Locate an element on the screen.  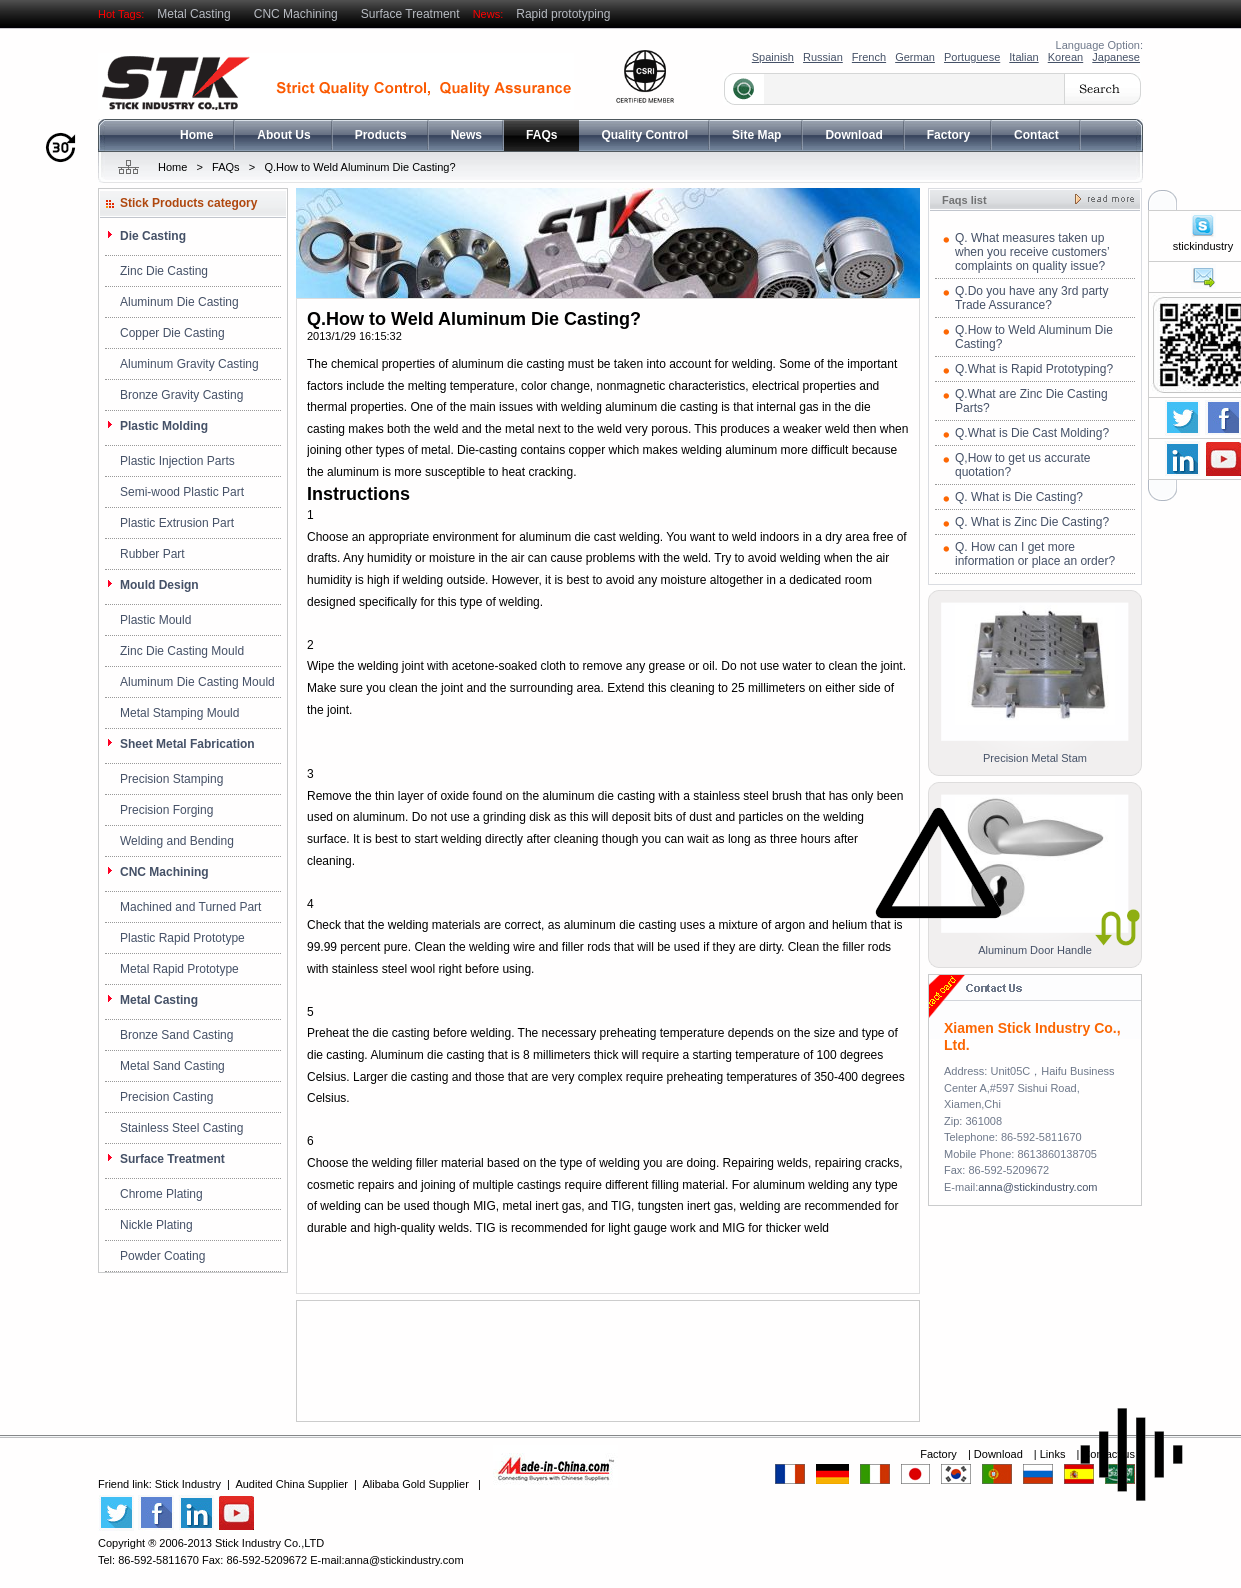
draw or insert a triangle shape is located at coordinates (938, 864).